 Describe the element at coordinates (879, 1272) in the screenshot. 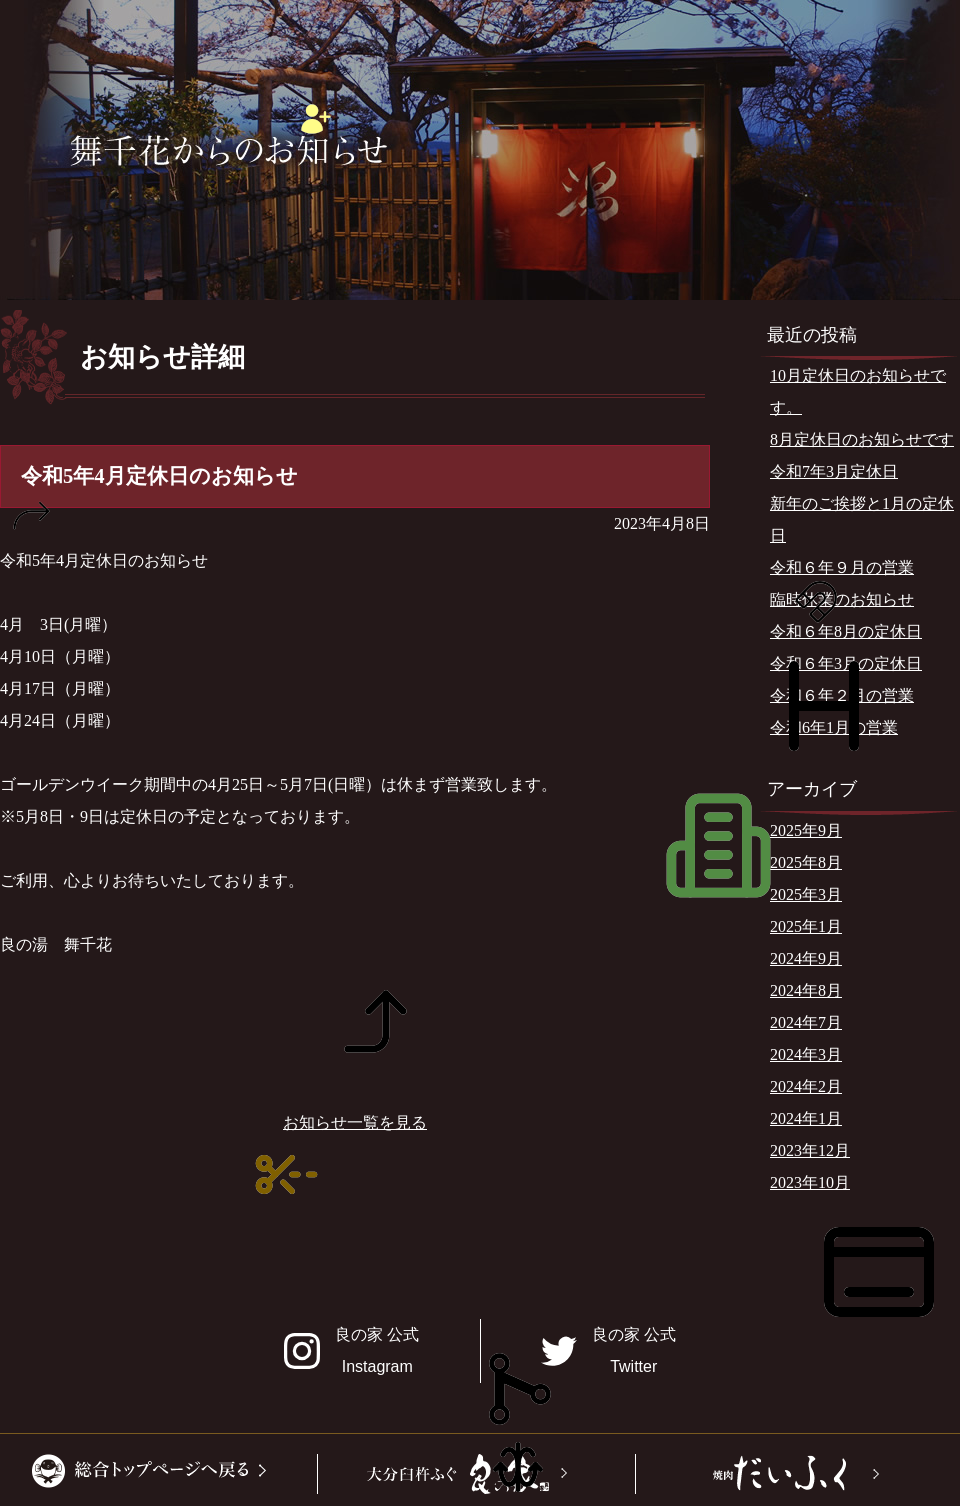

I see `access the dock or taskbar` at that location.